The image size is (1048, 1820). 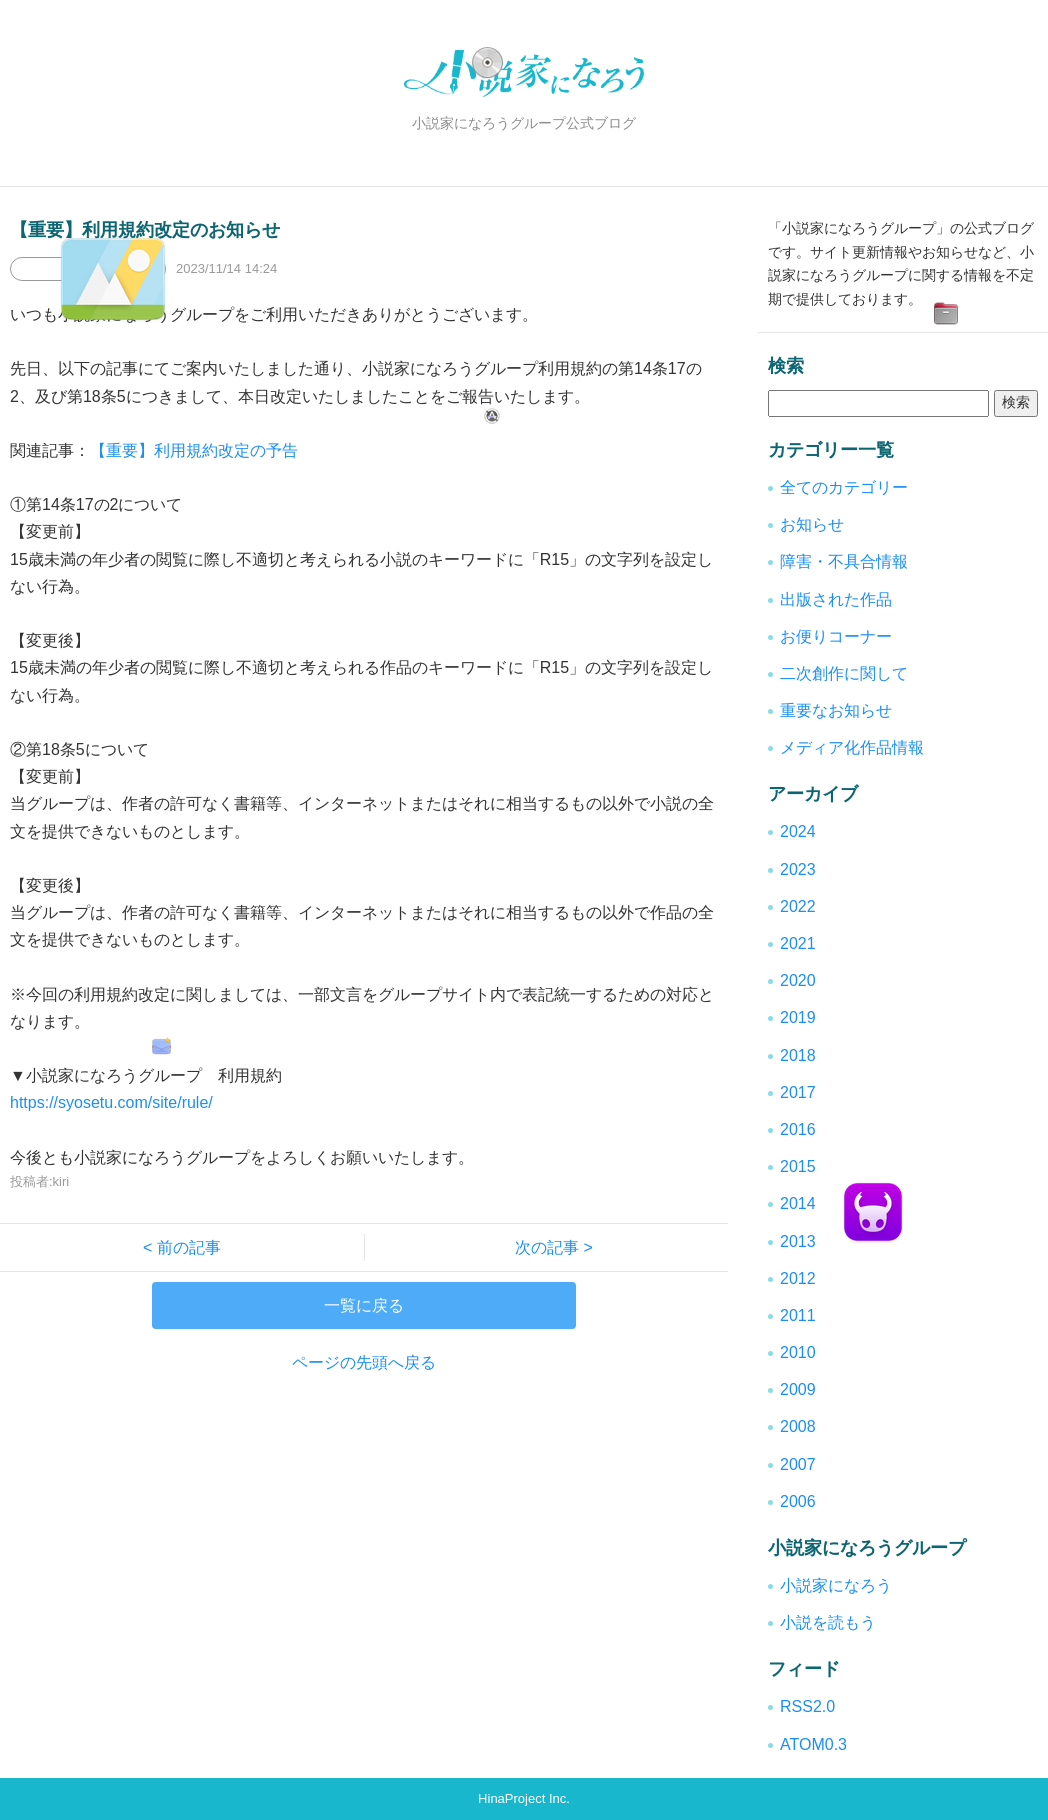 I want to click on launch hollow knight game, so click(x=873, y=1212).